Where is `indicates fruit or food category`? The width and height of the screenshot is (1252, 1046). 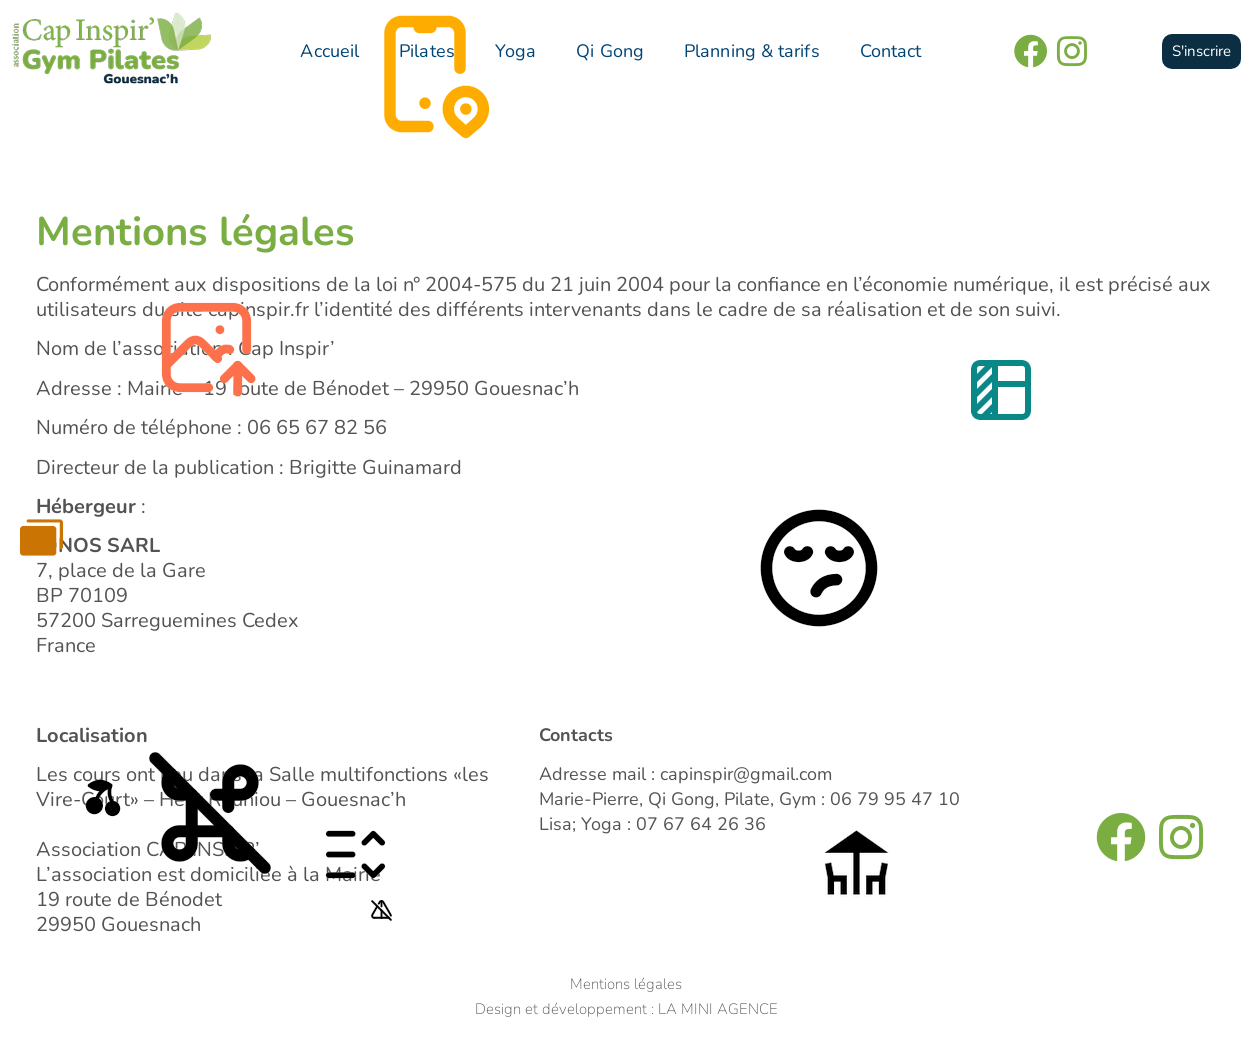
indicates fruit or food category is located at coordinates (103, 797).